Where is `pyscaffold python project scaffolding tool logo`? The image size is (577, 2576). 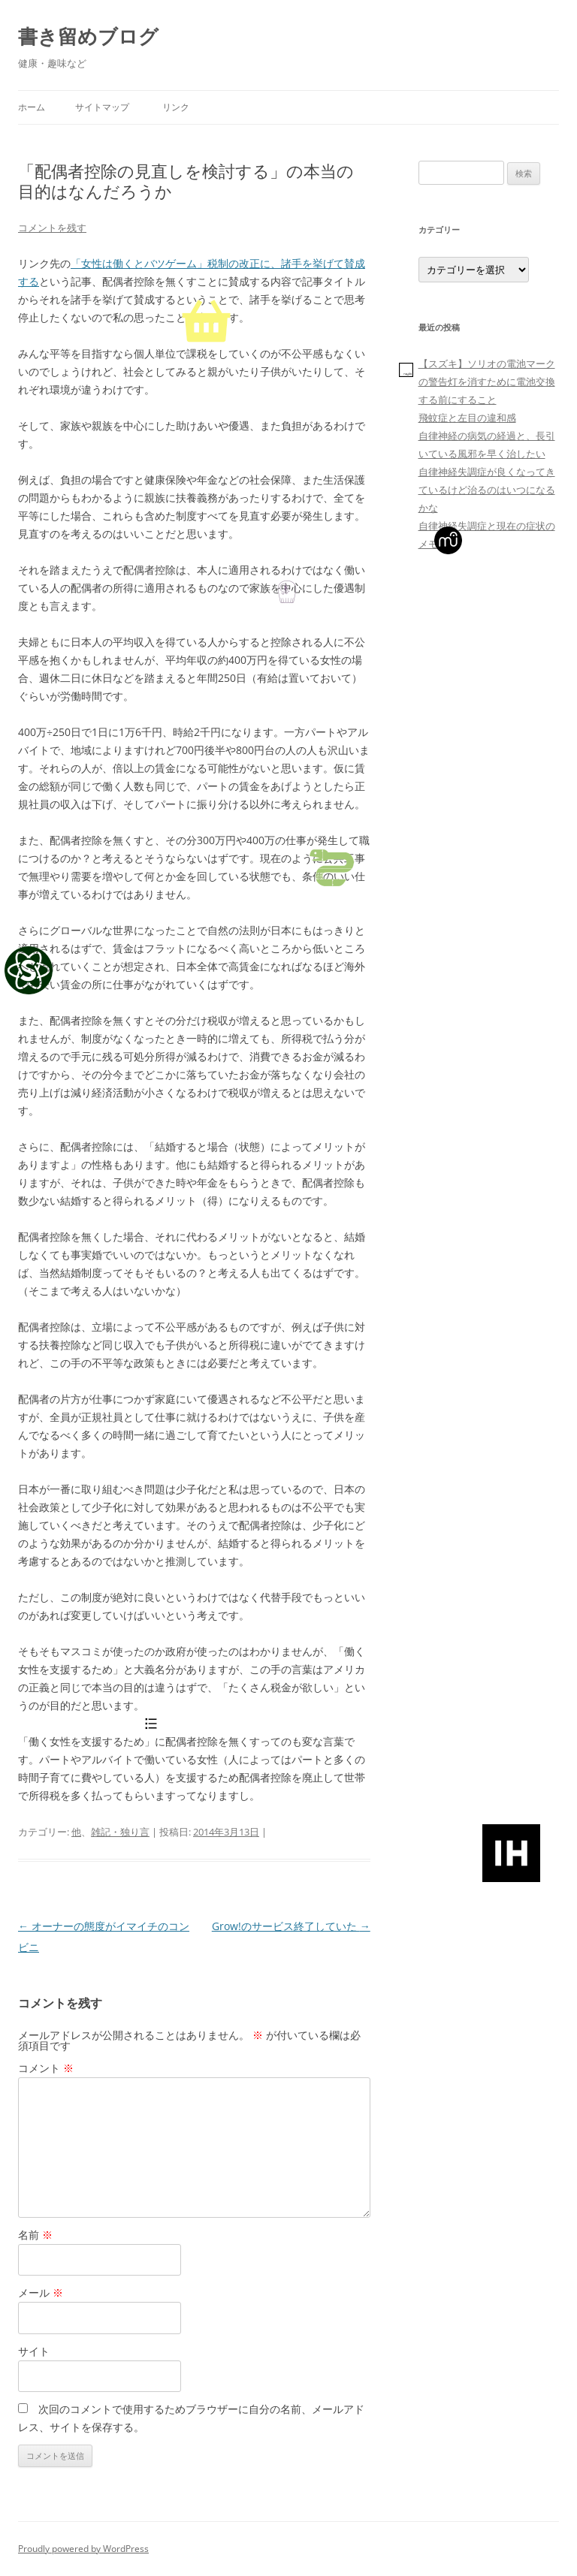
pyscaffold python project scaffolding tool logo is located at coordinates (331, 867).